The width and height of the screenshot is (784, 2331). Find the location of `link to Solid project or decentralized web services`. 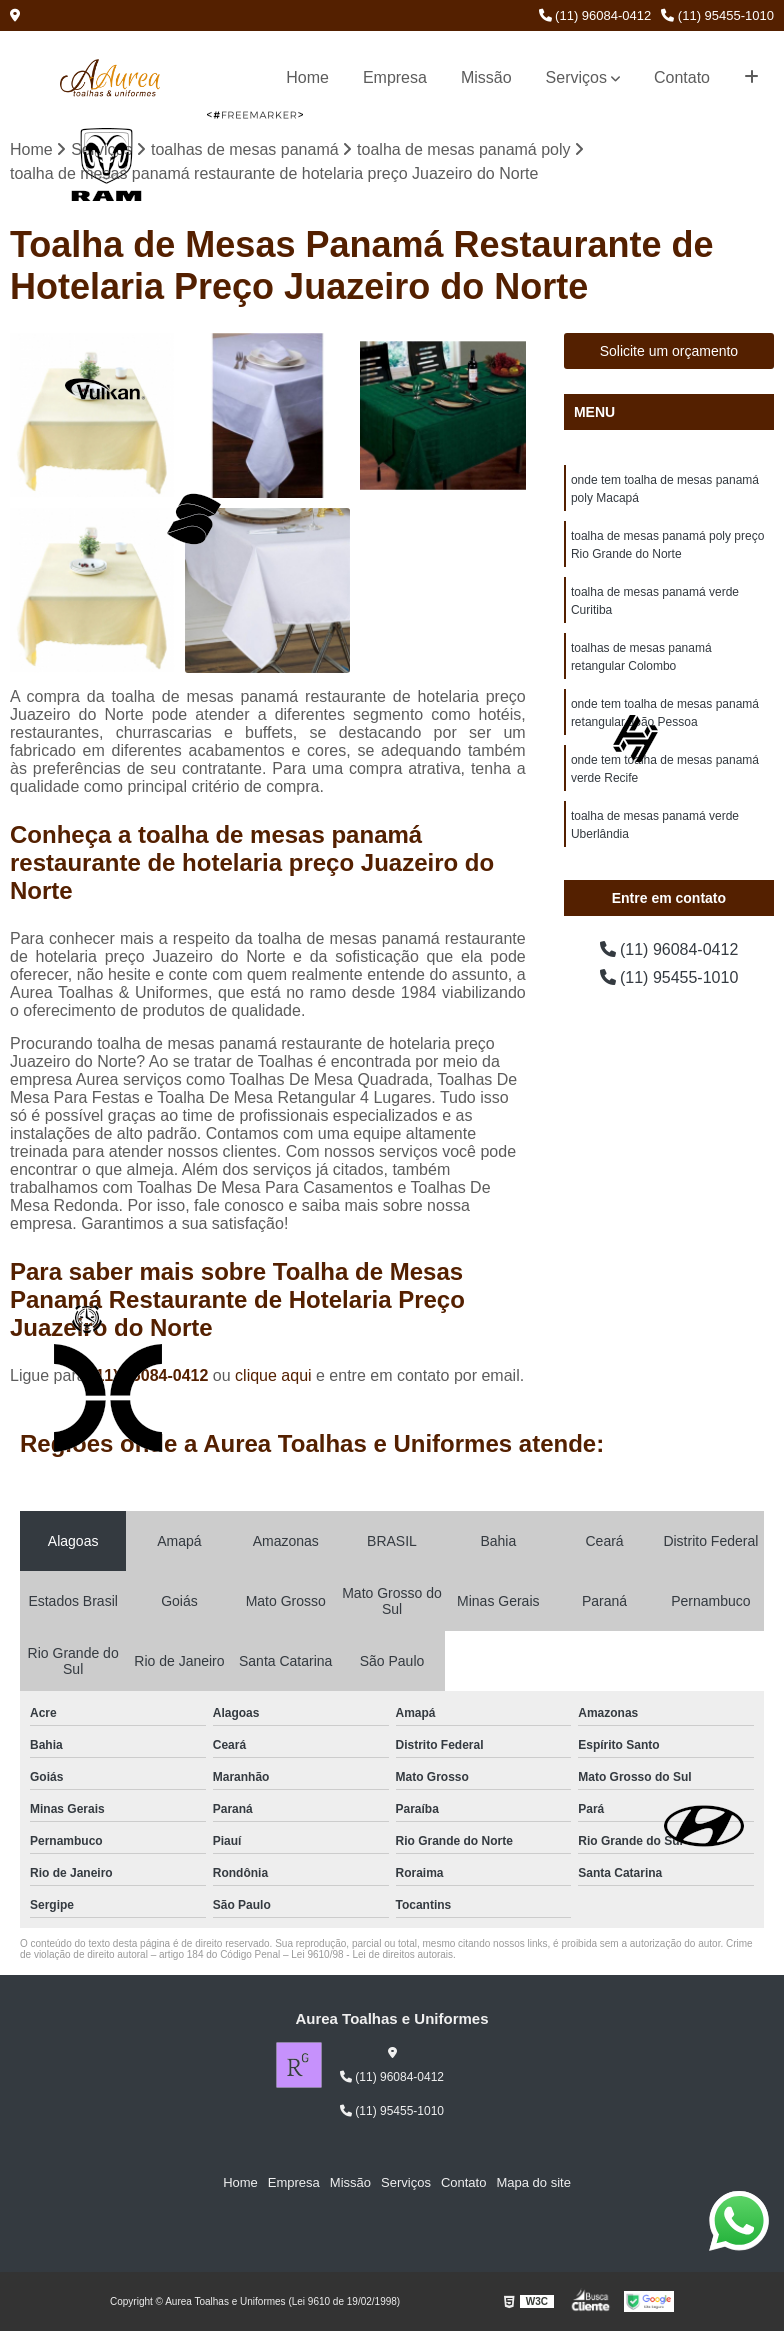

link to Solid project or decentralized web services is located at coordinates (194, 519).